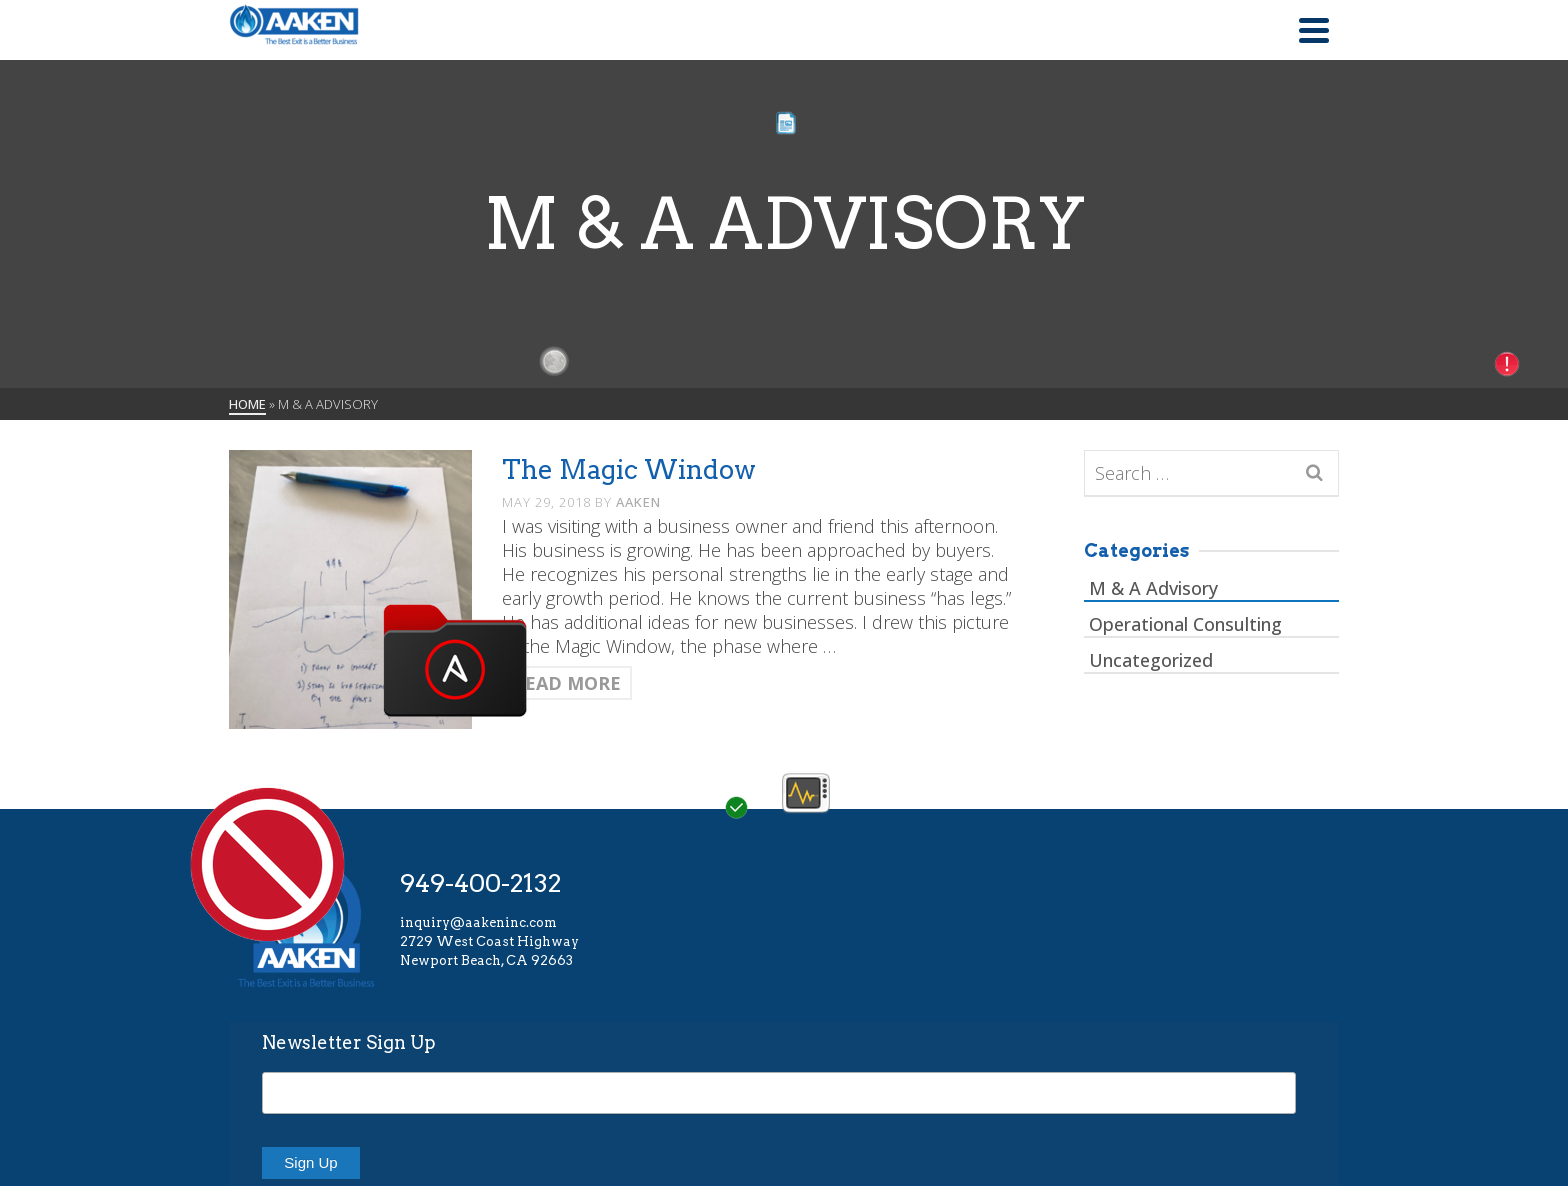 Image resolution: width=1568 pixels, height=1186 pixels. Describe the element at coordinates (1507, 364) in the screenshot. I see `indicates a warning or important alert` at that location.